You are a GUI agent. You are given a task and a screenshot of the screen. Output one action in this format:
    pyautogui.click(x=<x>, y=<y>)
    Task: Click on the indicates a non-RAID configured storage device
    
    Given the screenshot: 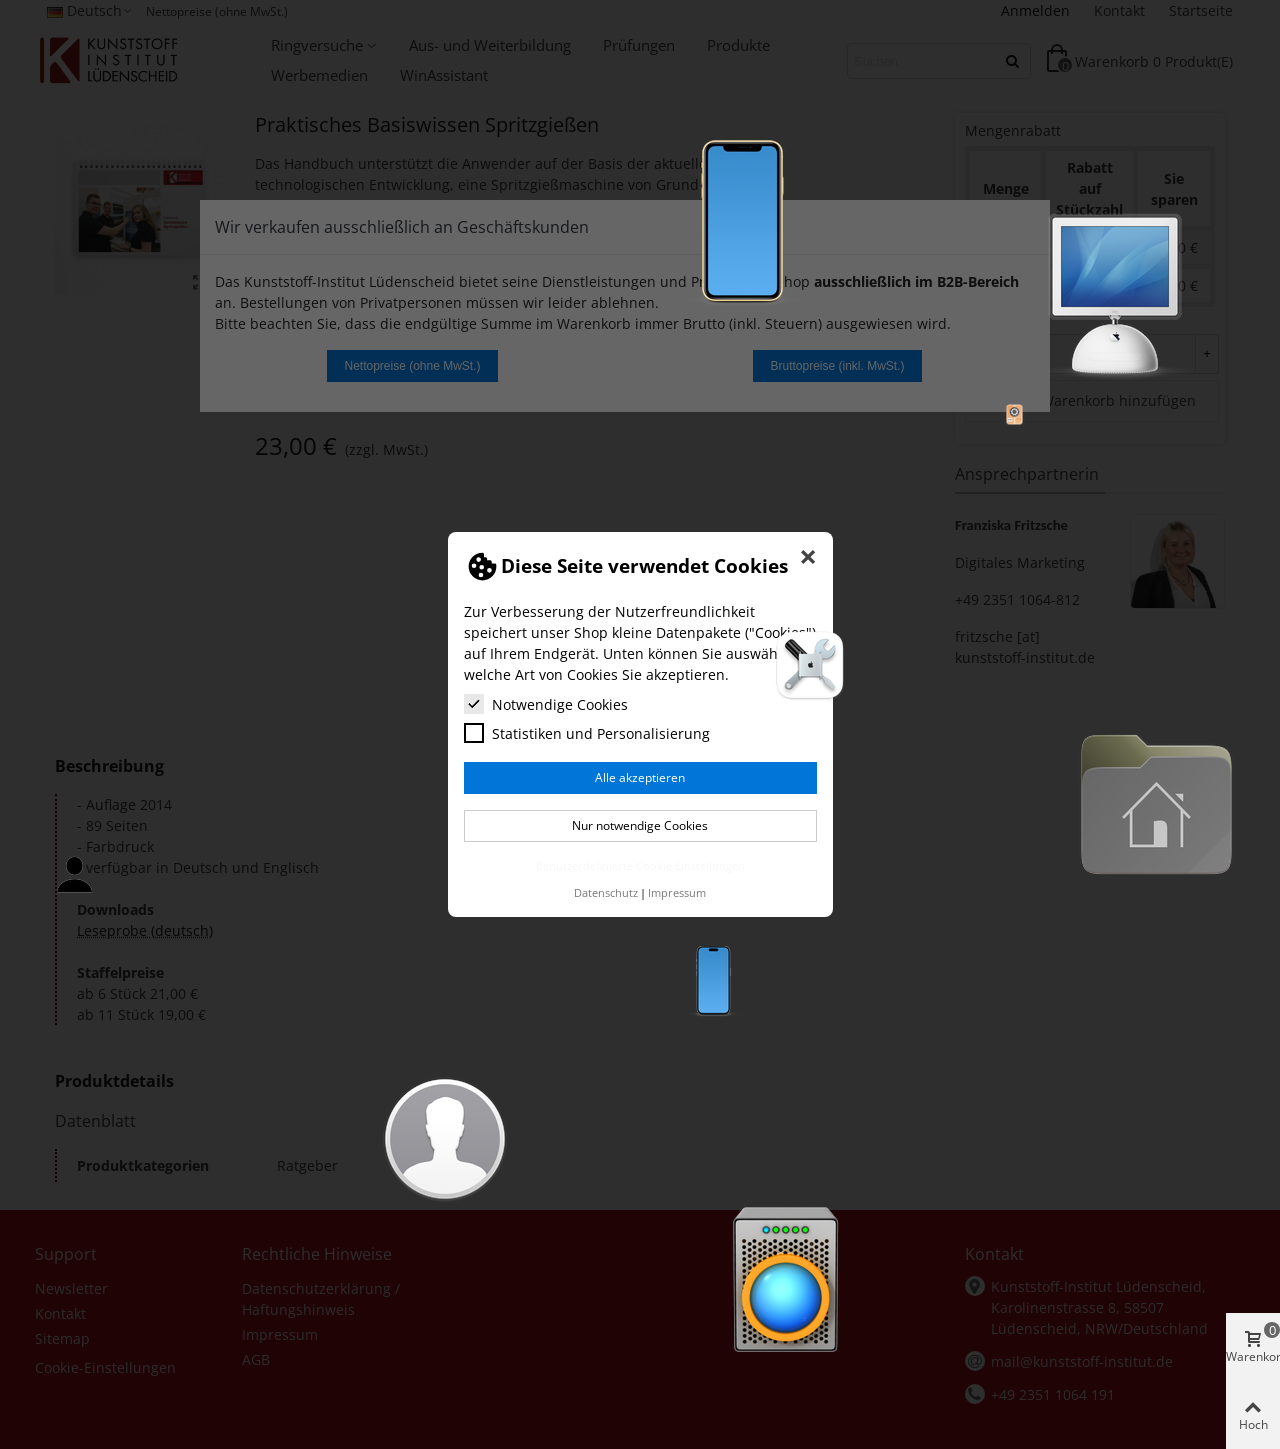 What is the action you would take?
    pyautogui.click(x=786, y=1280)
    